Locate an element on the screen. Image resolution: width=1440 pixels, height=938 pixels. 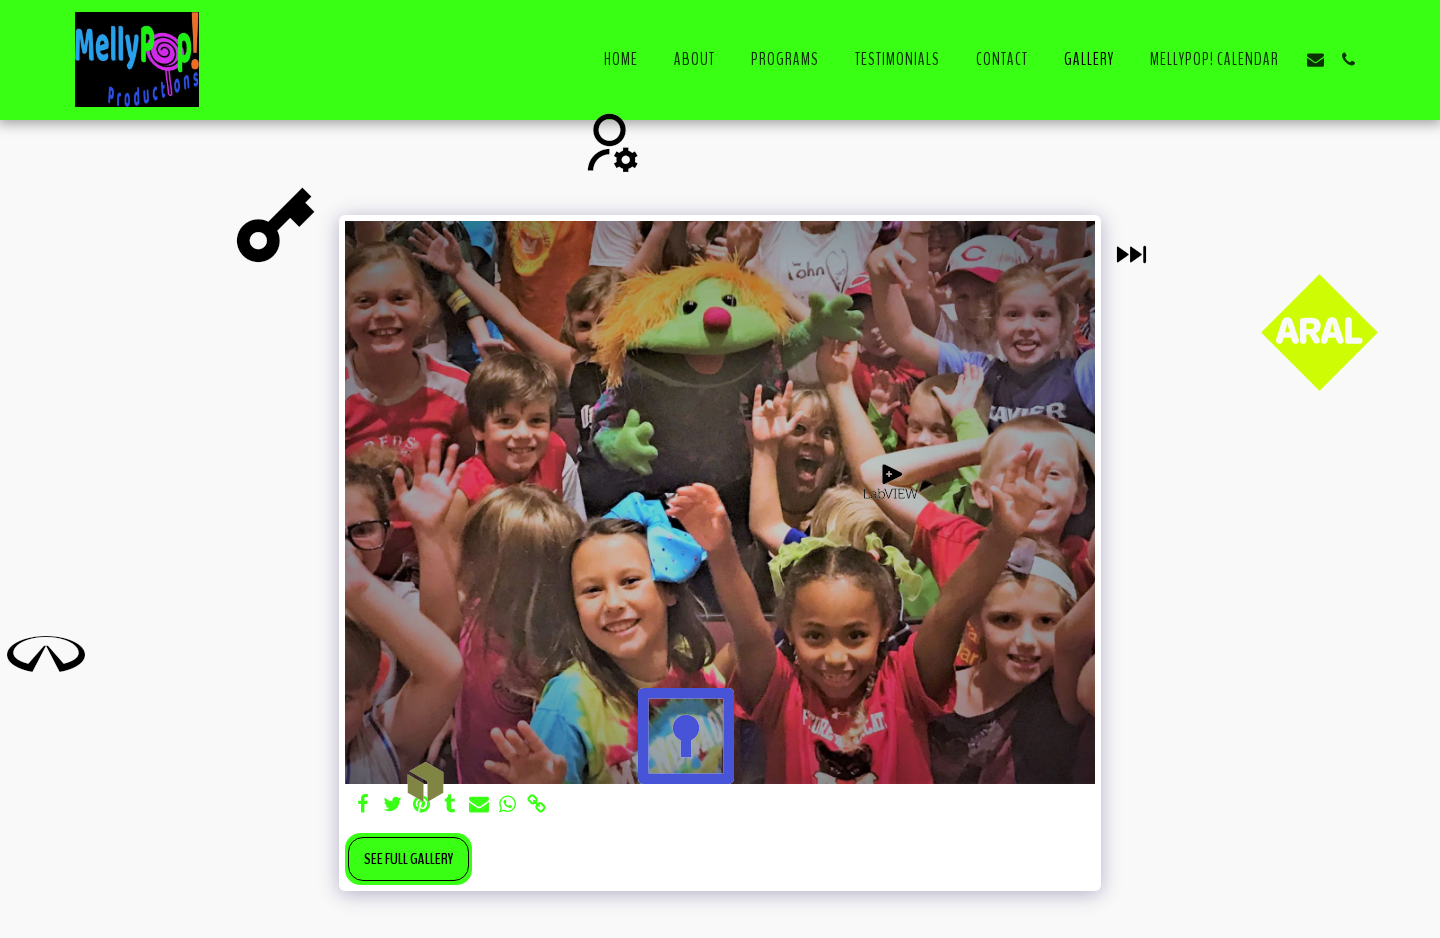
aral gas station brand logo is located at coordinates (1319, 332).